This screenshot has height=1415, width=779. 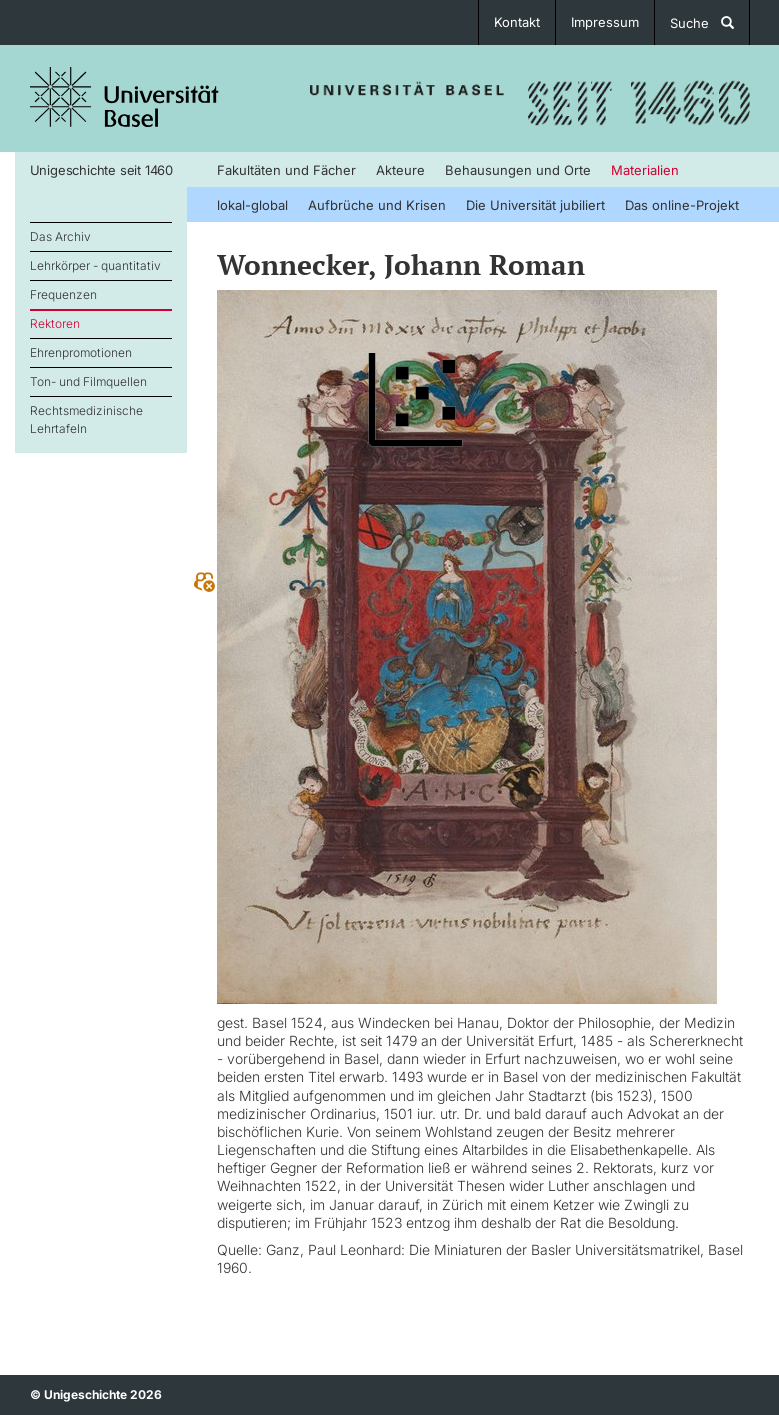 What do you see at coordinates (415, 406) in the screenshot?
I see `view scatter plot visualization` at bounding box center [415, 406].